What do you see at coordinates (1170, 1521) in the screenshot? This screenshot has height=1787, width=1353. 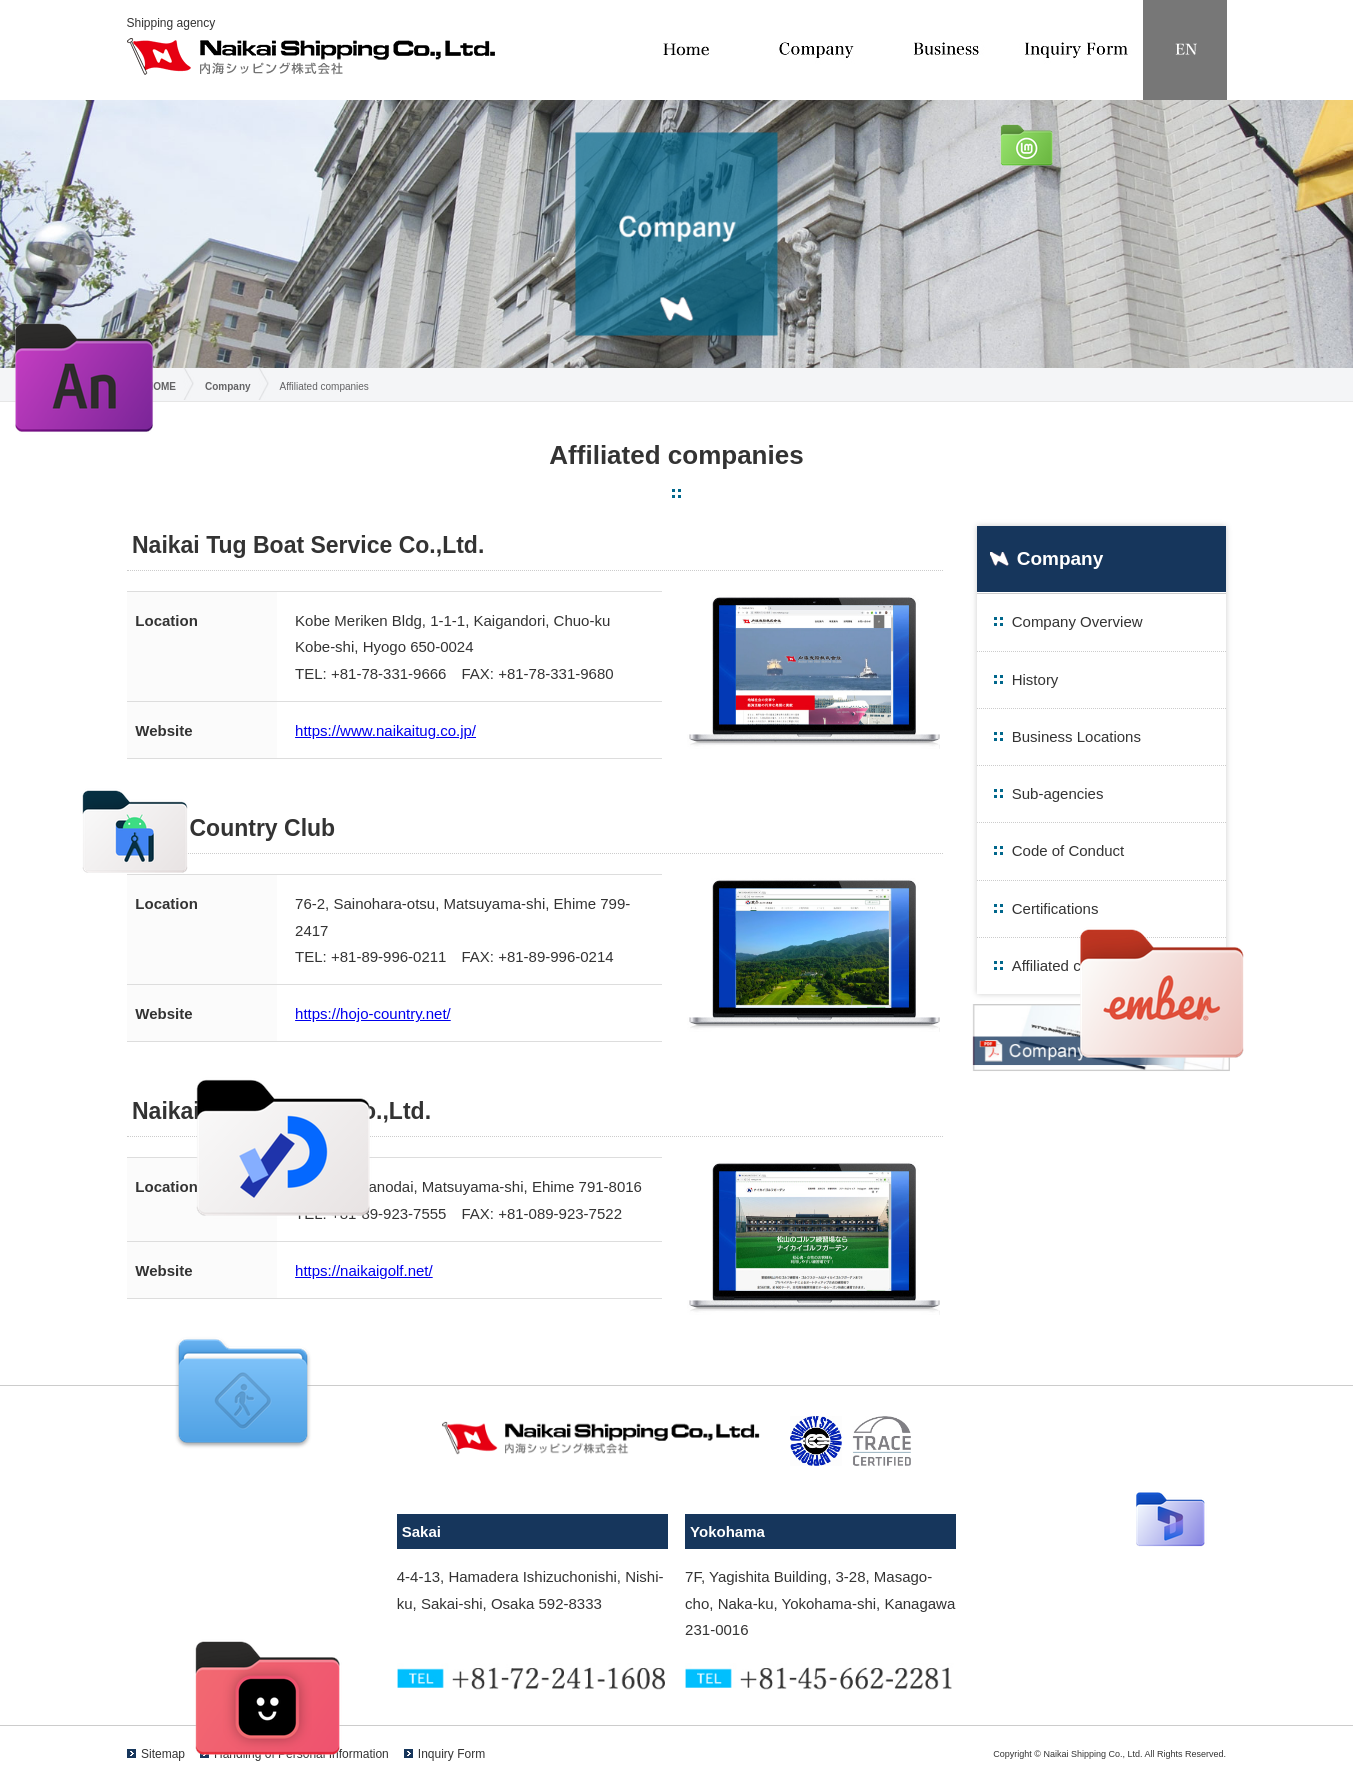 I see `open microsoft dynamics 365 for phones folder` at bounding box center [1170, 1521].